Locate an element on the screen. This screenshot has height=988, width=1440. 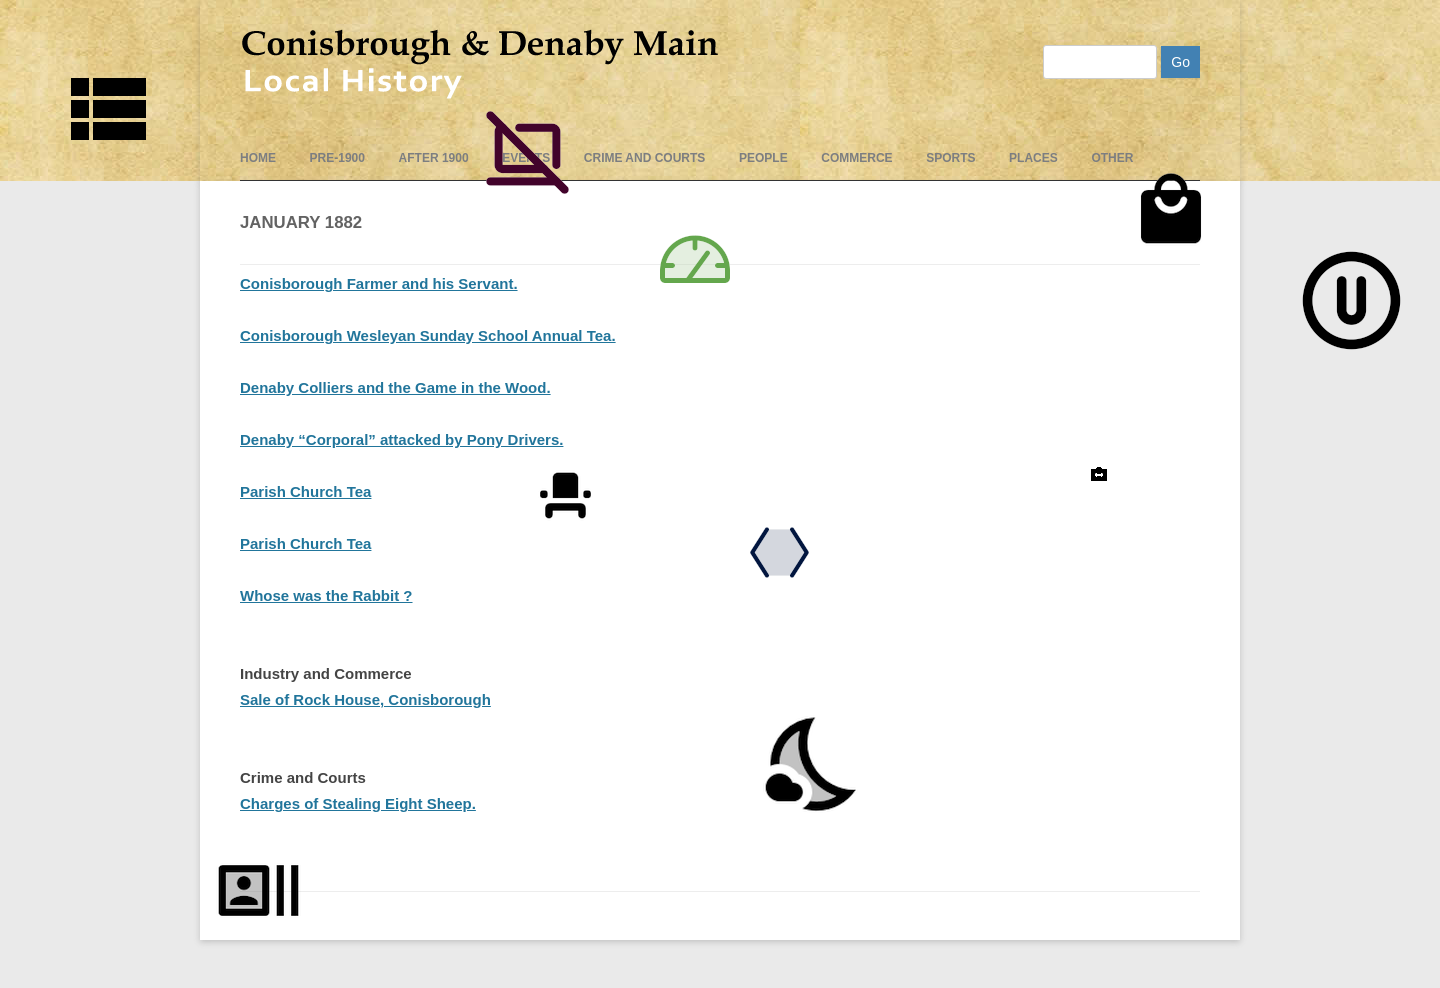
open shopping or store section is located at coordinates (1171, 210).